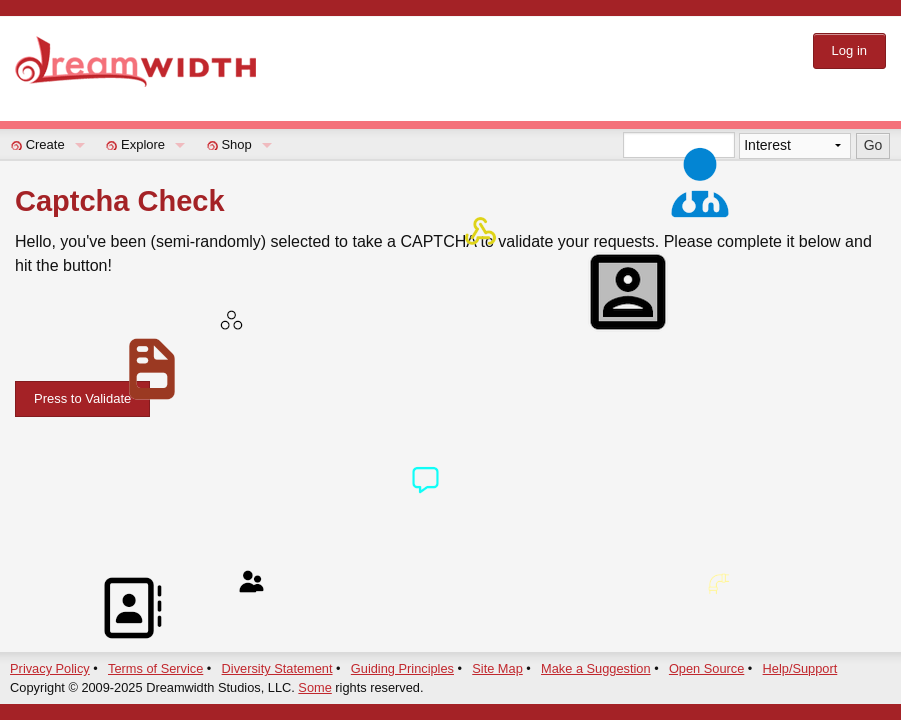 Image resolution: width=901 pixels, height=720 pixels. What do you see at coordinates (718, 583) in the screenshot?
I see `represents plumbing or pipeline functionality` at bounding box center [718, 583].